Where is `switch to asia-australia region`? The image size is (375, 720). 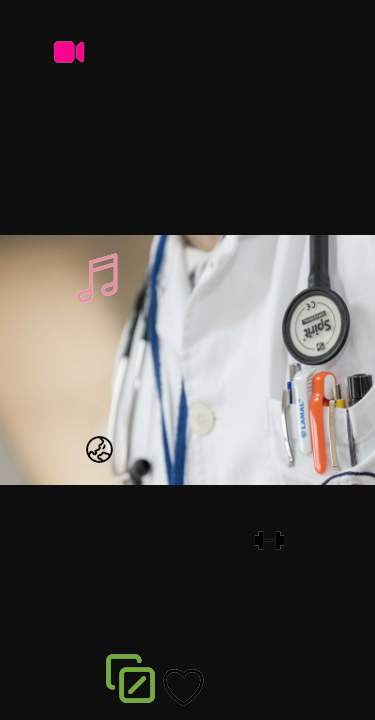
switch to asia-australia region is located at coordinates (99, 449).